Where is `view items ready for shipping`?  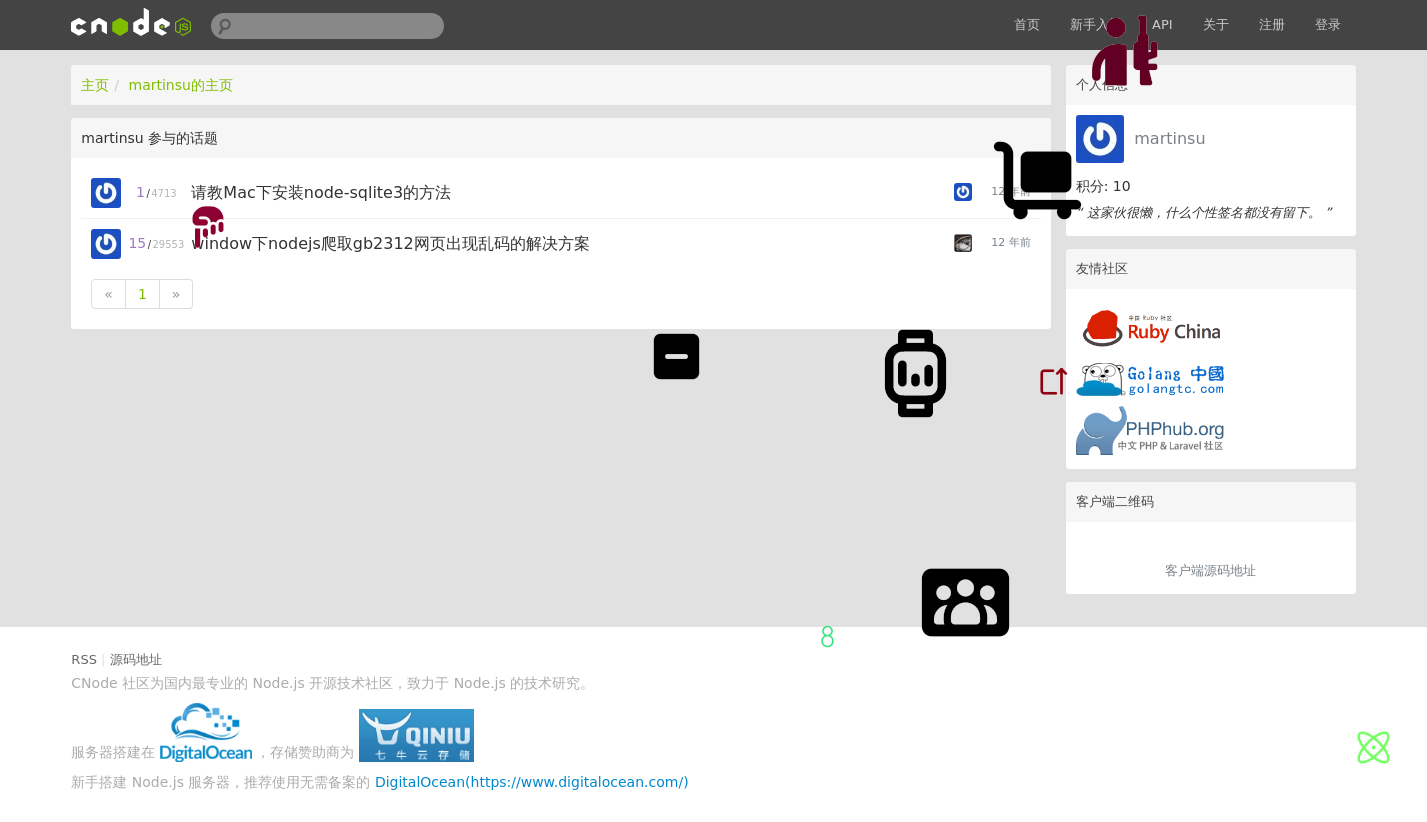 view items ready for shipping is located at coordinates (1037, 180).